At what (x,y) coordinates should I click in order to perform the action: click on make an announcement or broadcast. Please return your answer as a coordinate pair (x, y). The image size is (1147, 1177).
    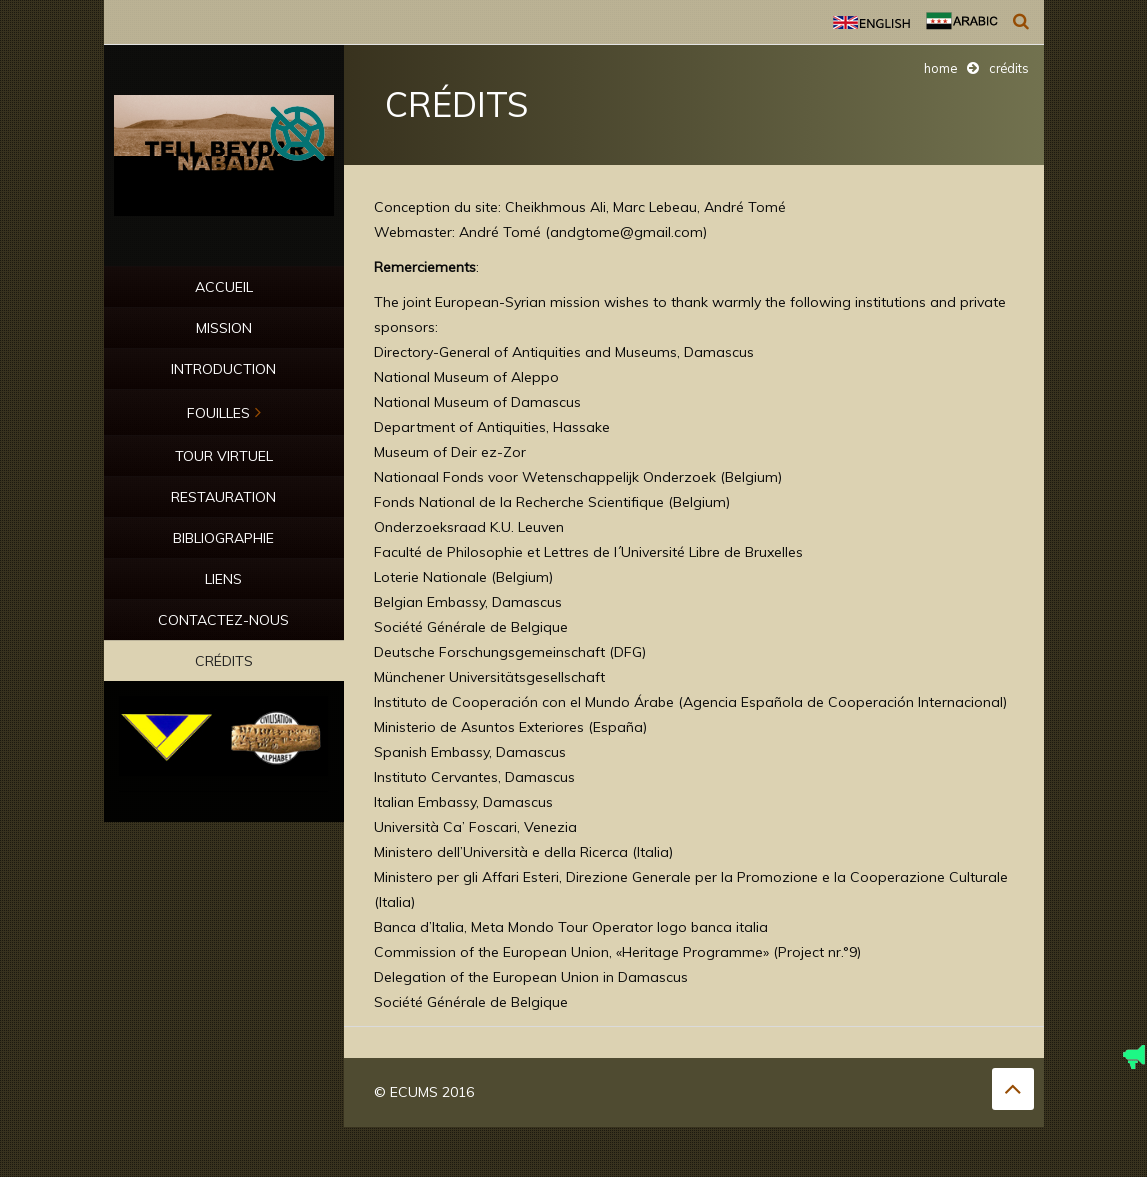
    Looking at the image, I should click on (1134, 1057).